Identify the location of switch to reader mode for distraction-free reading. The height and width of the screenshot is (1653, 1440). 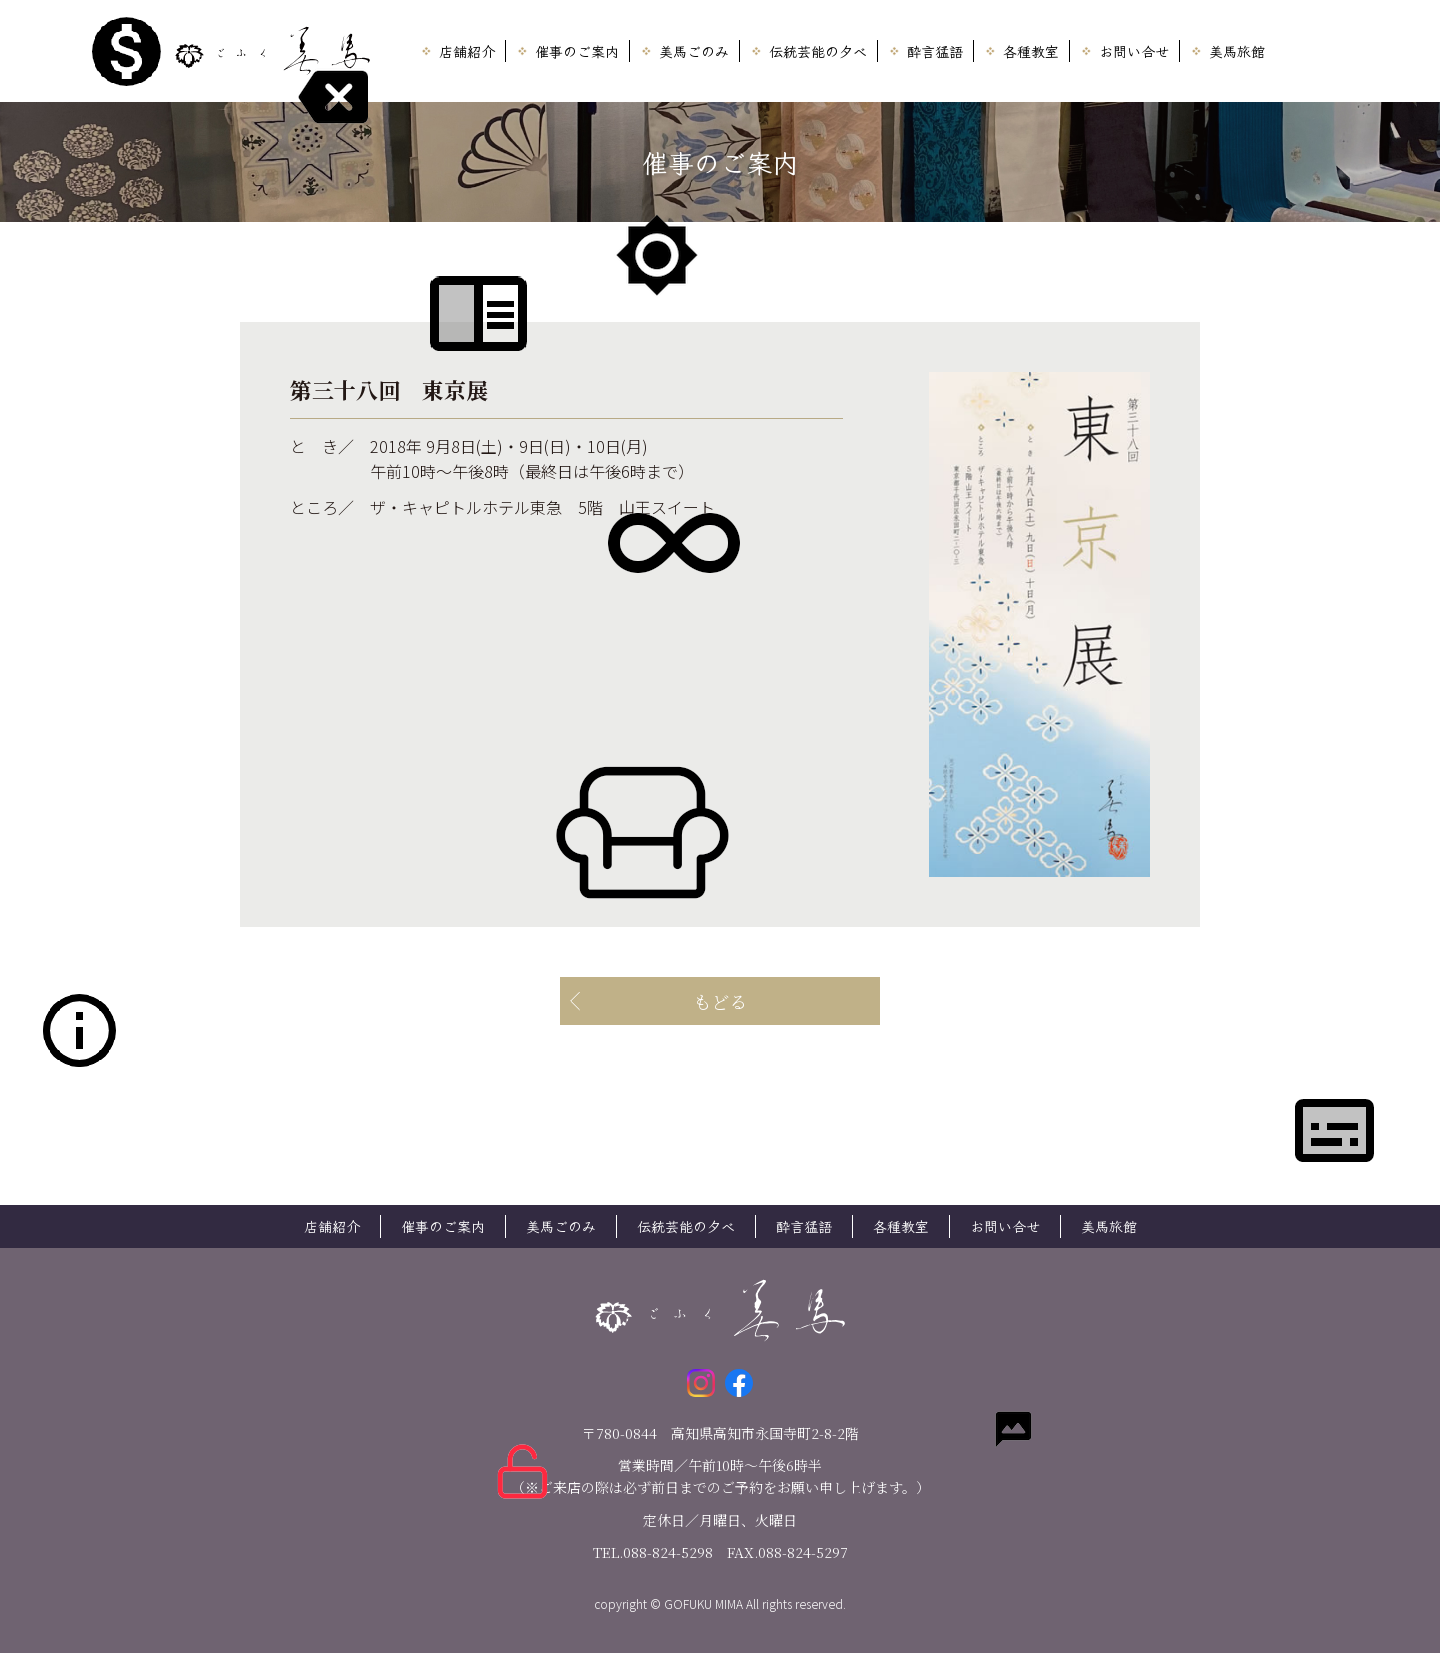
(478, 311).